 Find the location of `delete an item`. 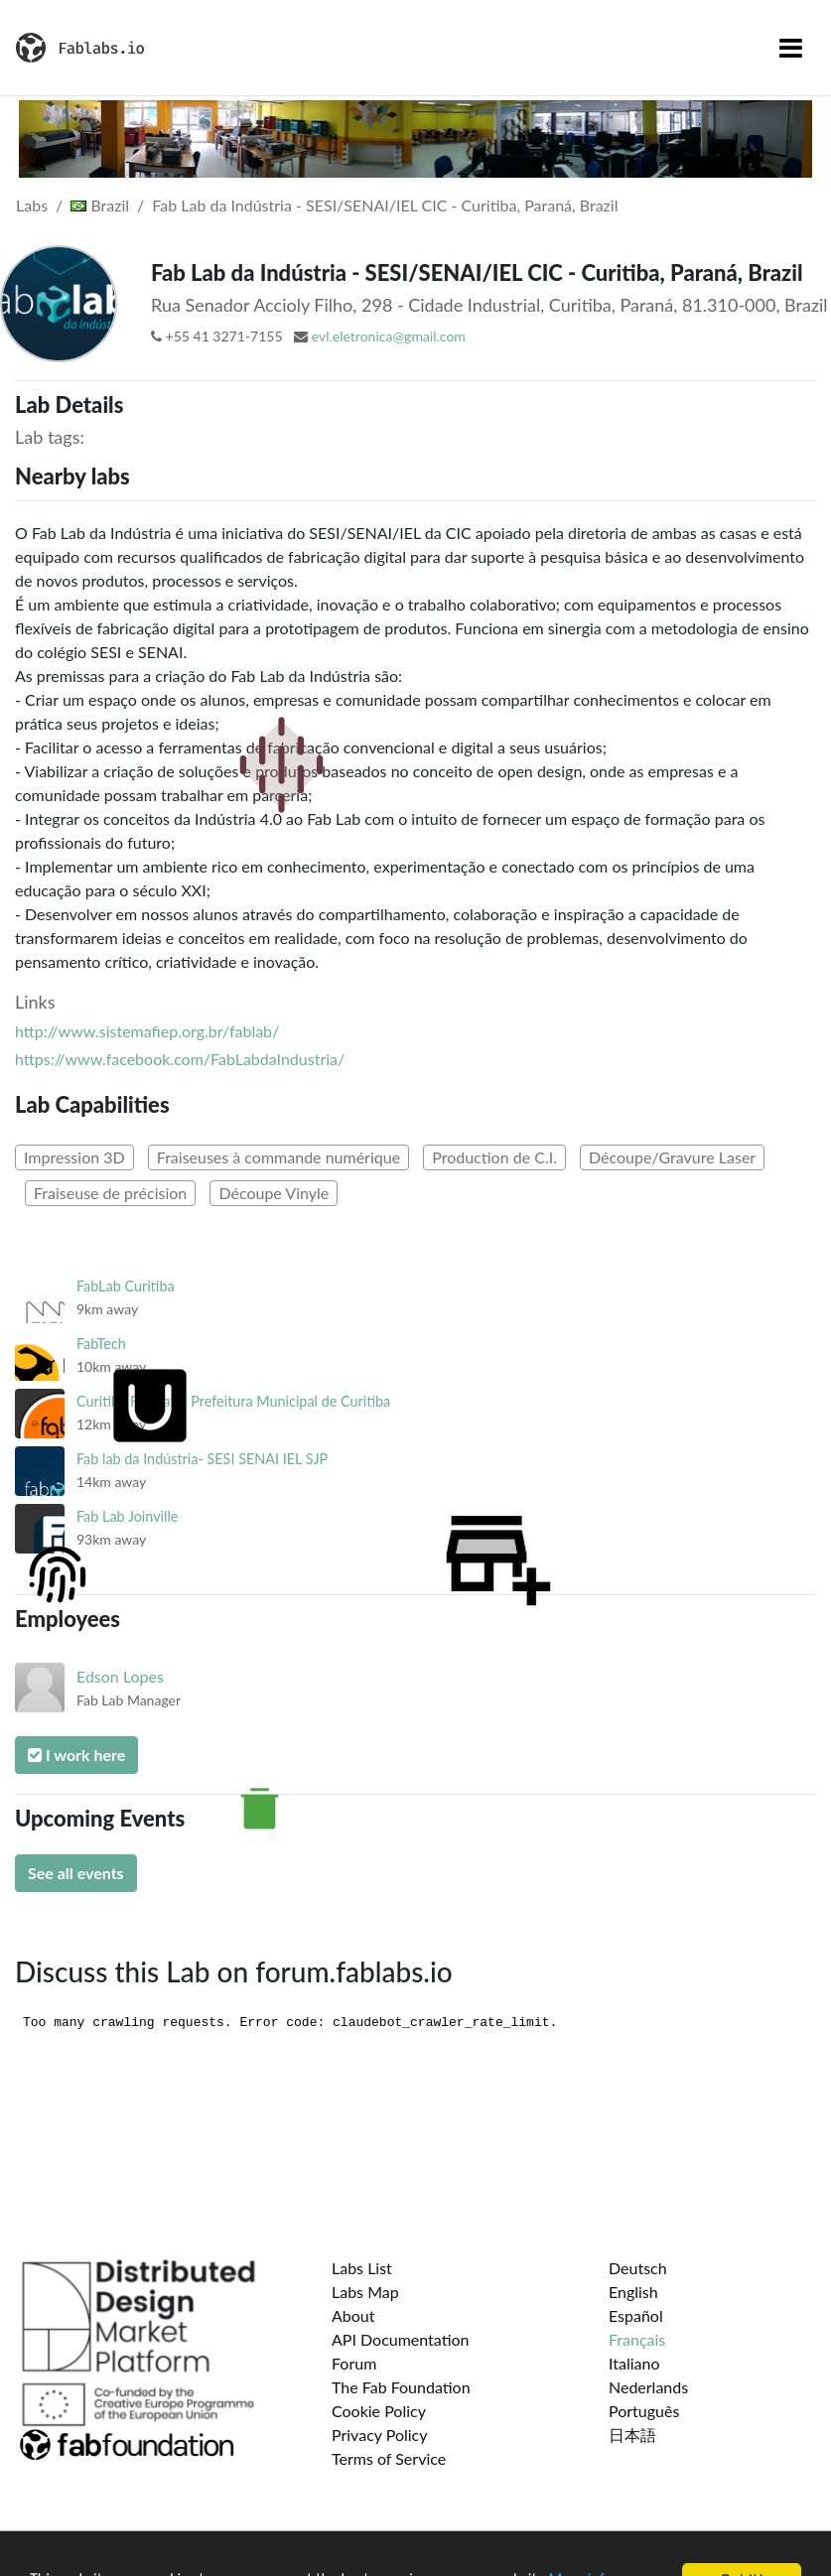

delete an item is located at coordinates (259, 1810).